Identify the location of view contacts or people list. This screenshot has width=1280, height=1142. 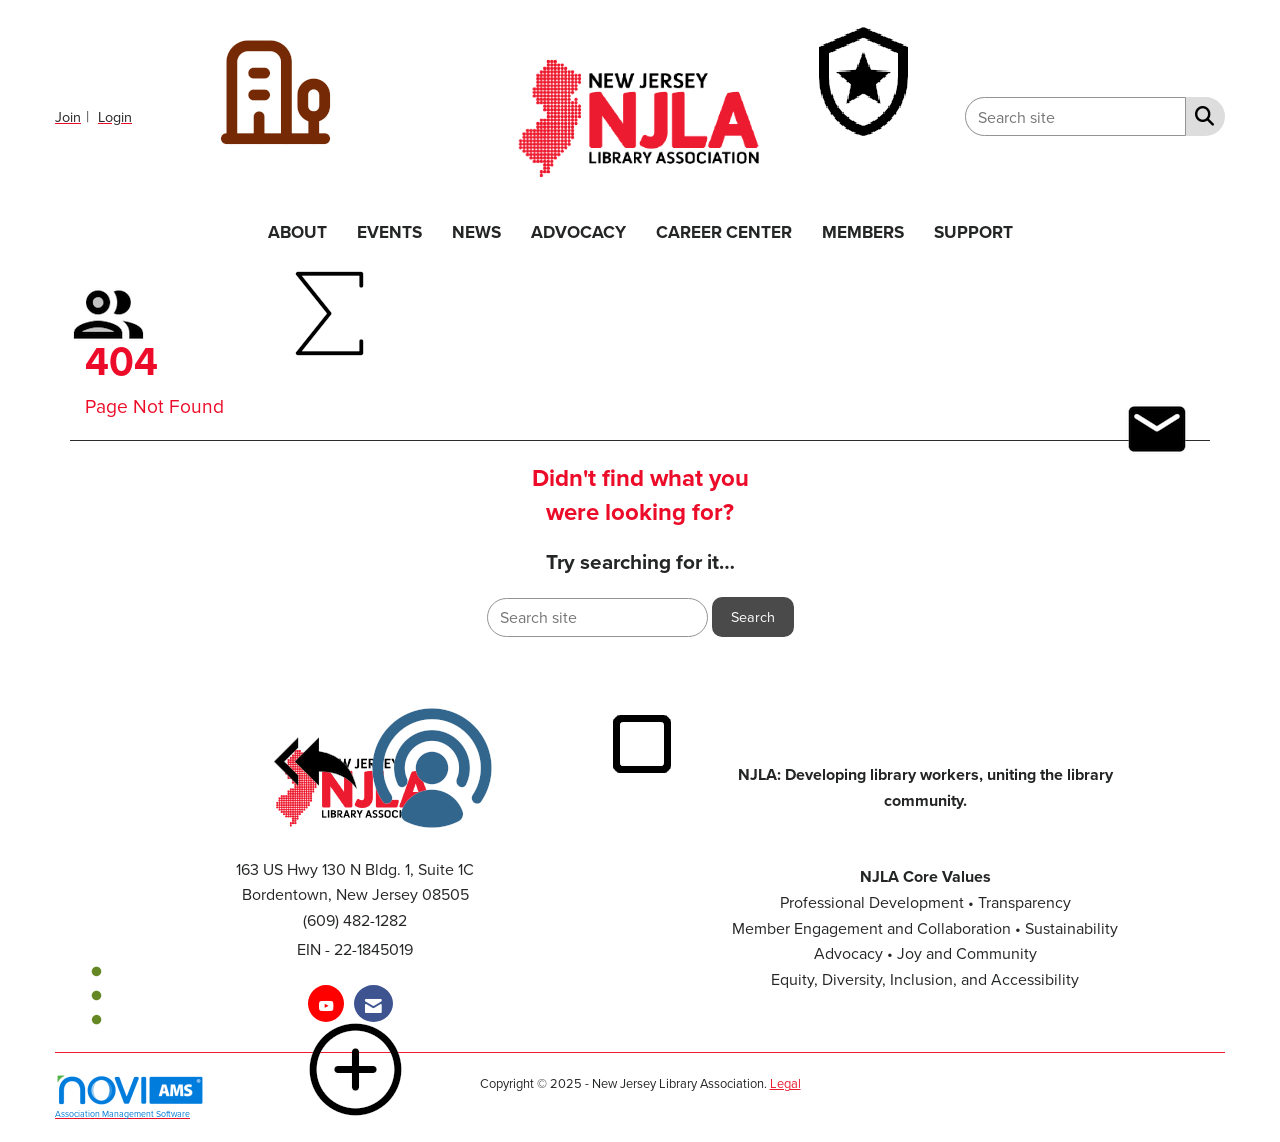
(108, 314).